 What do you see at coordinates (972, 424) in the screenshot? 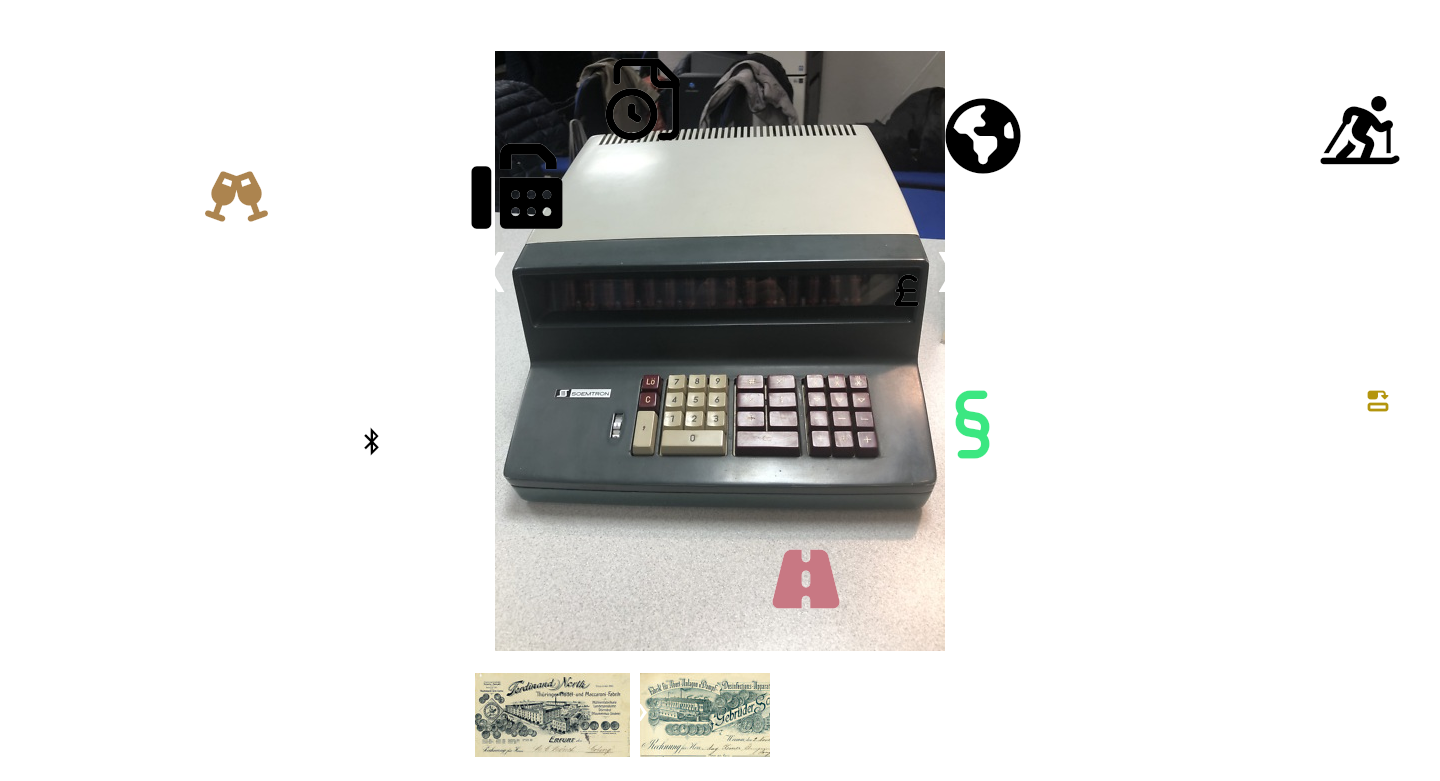
I see `indicates a section or paragraph marker` at bounding box center [972, 424].